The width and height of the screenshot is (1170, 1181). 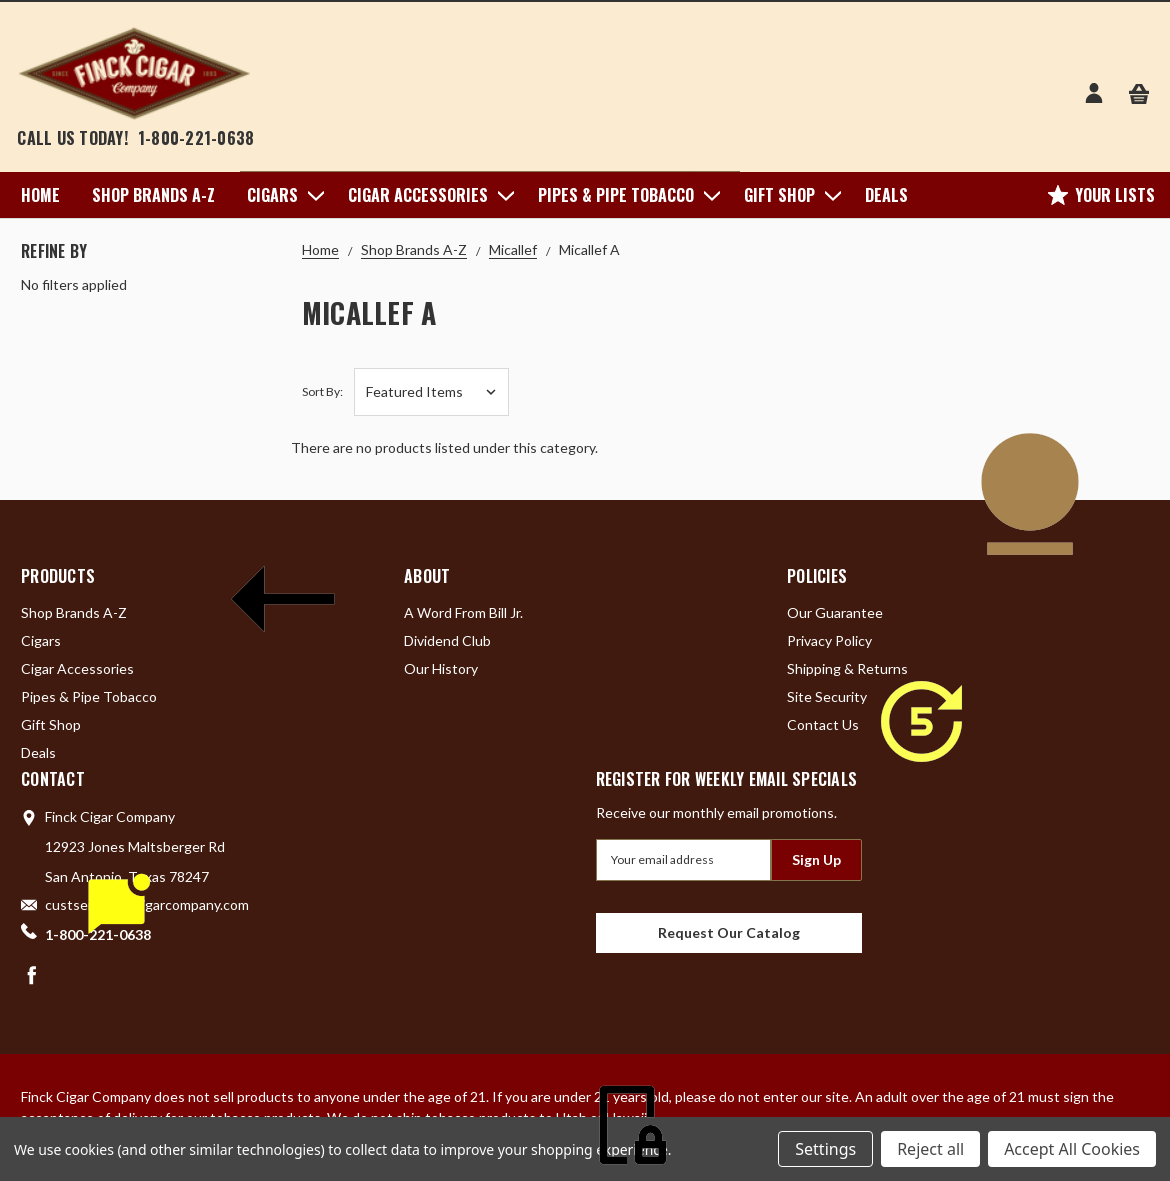 What do you see at coordinates (1030, 494) in the screenshot?
I see `view your profile` at bounding box center [1030, 494].